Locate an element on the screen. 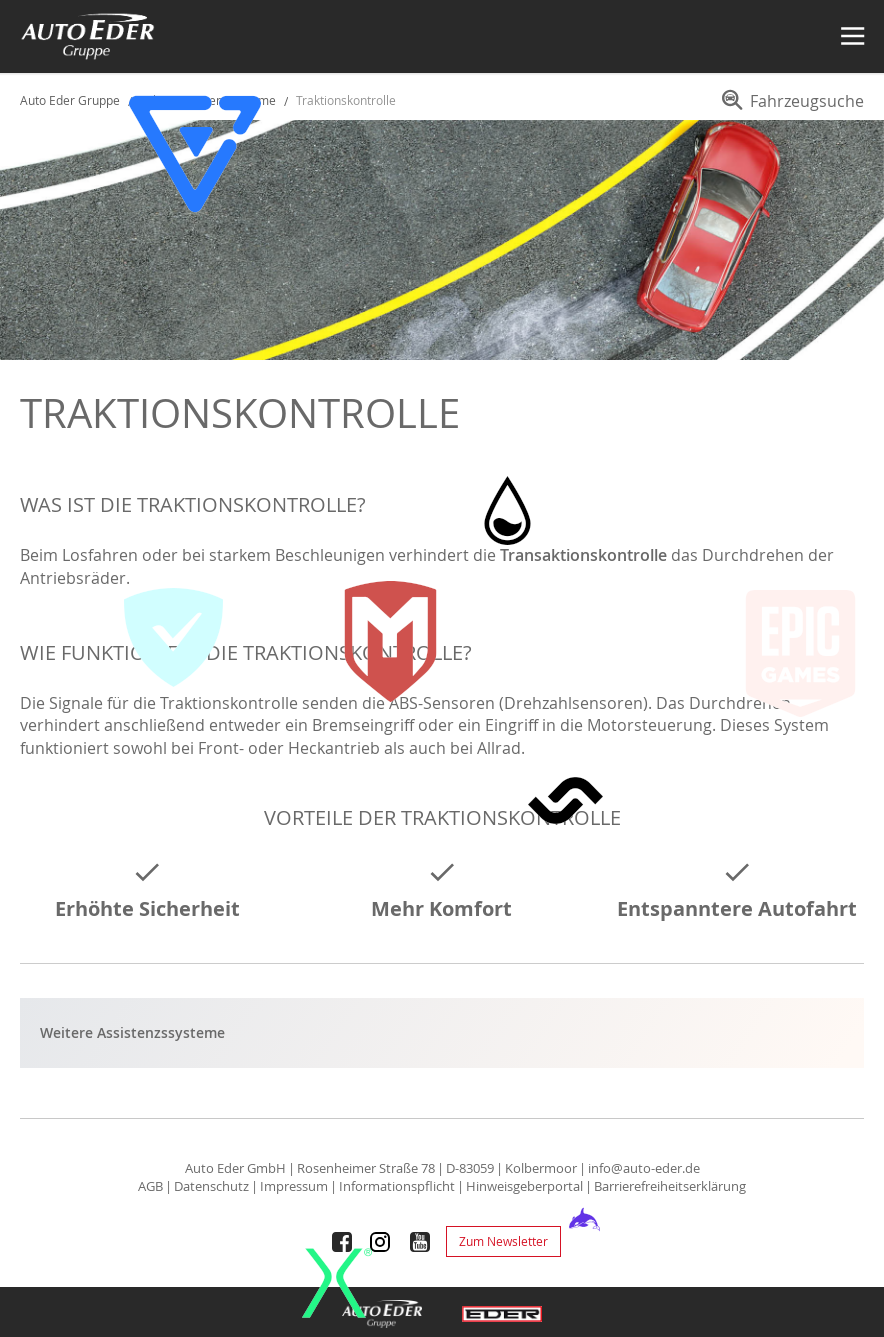 This screenshot has height=1337, width=884. open the Epic Games launcher is located at coordinates (800, 653).